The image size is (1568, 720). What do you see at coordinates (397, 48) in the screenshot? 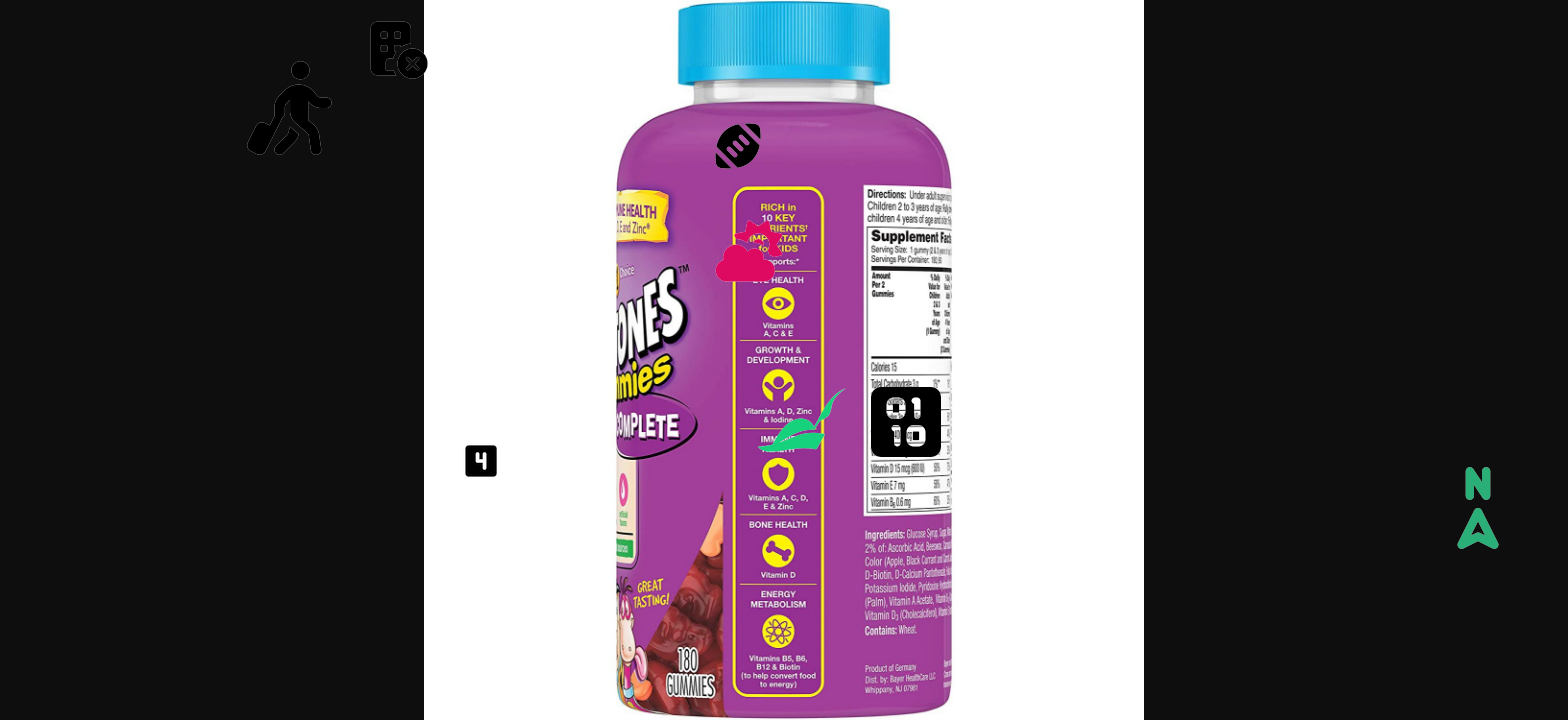
I see `remove a building or property from saved locations` at bounding box center [397, 48].